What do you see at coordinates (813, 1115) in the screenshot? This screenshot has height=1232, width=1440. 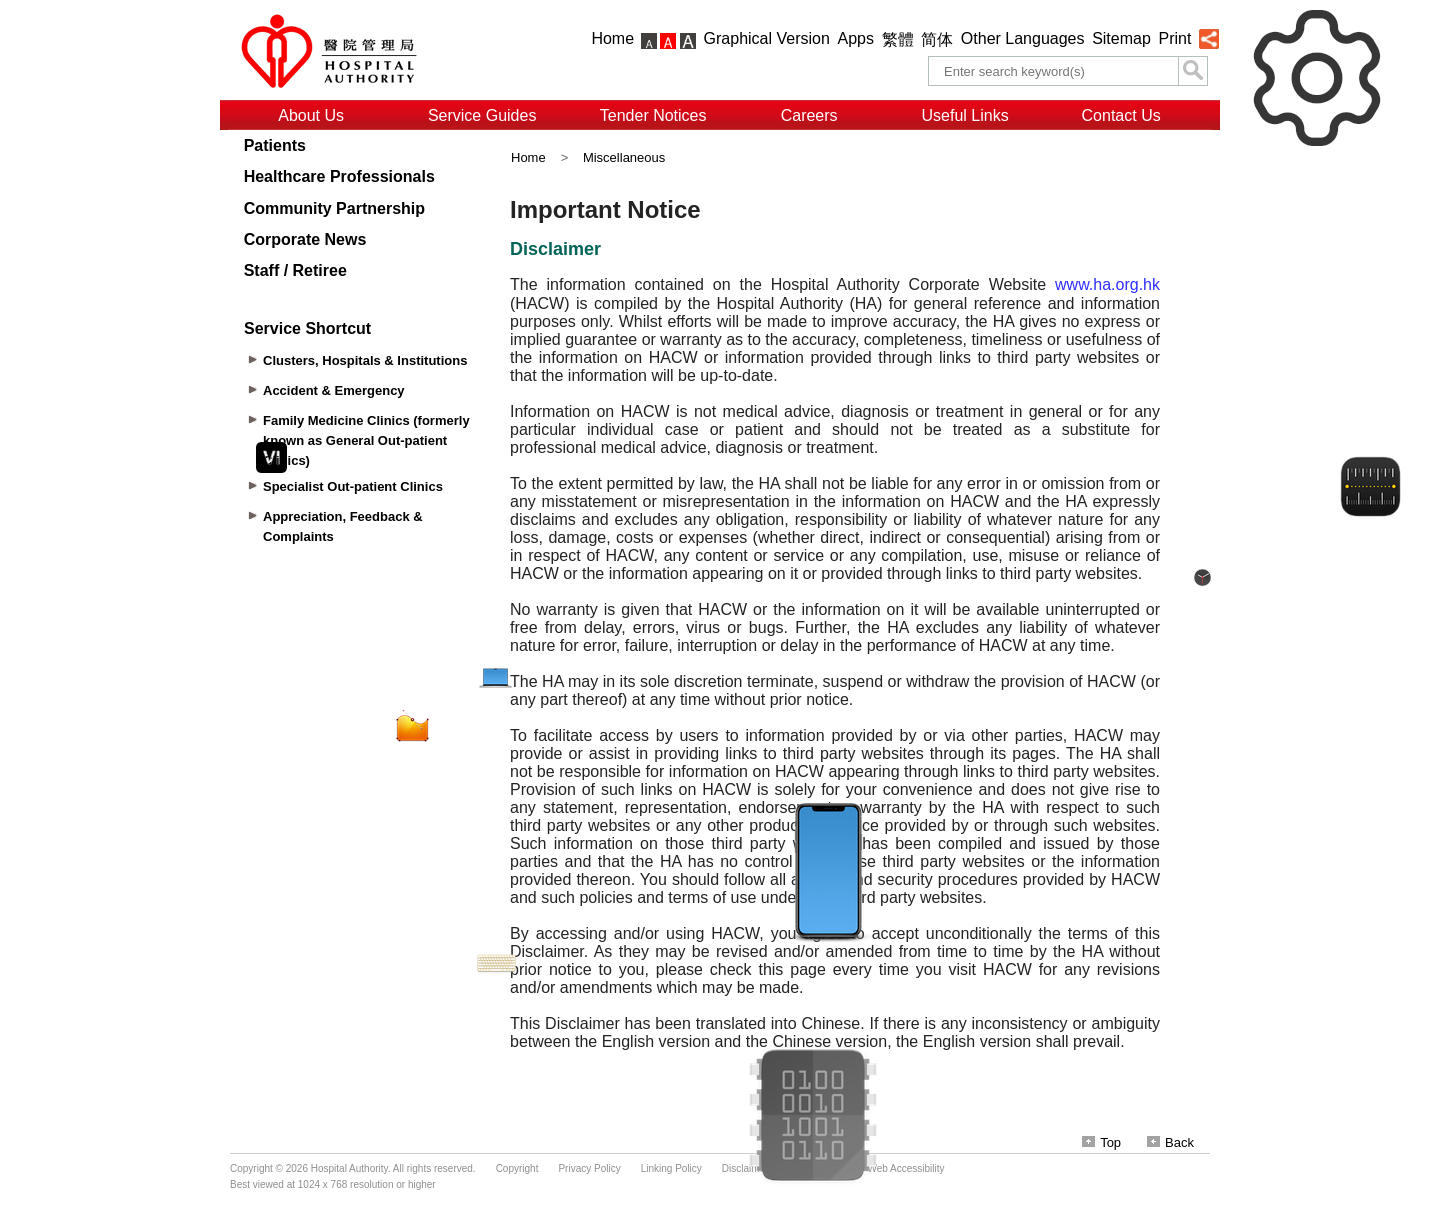 I see `firmware file type indicator` at bounding box center [813, 1115].